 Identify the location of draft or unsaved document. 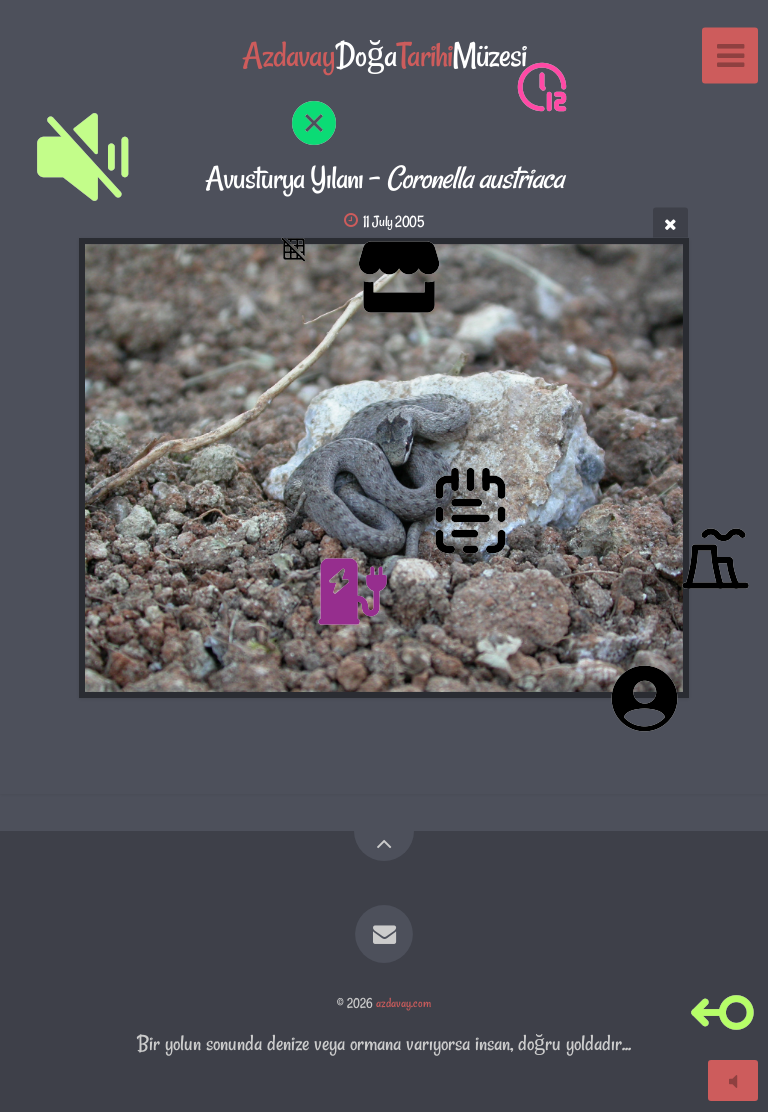
(470, 510).